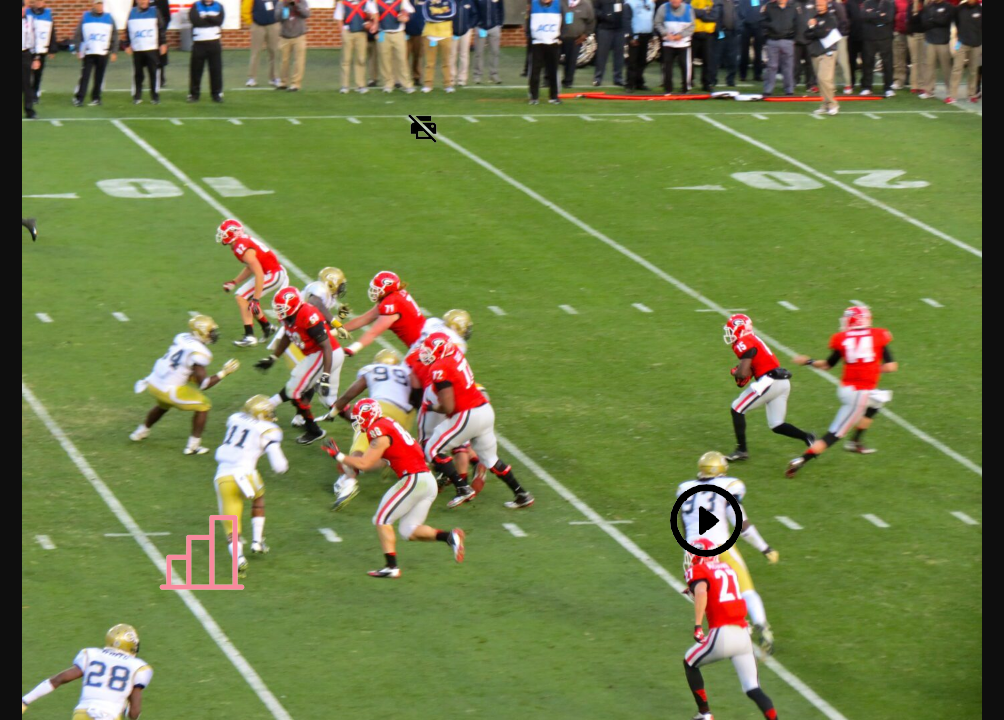 This screenshot has height=720, width=1004. Describe the element at coordinates (706, 520) in the screenshot. I see `play video or audio content` at that location.